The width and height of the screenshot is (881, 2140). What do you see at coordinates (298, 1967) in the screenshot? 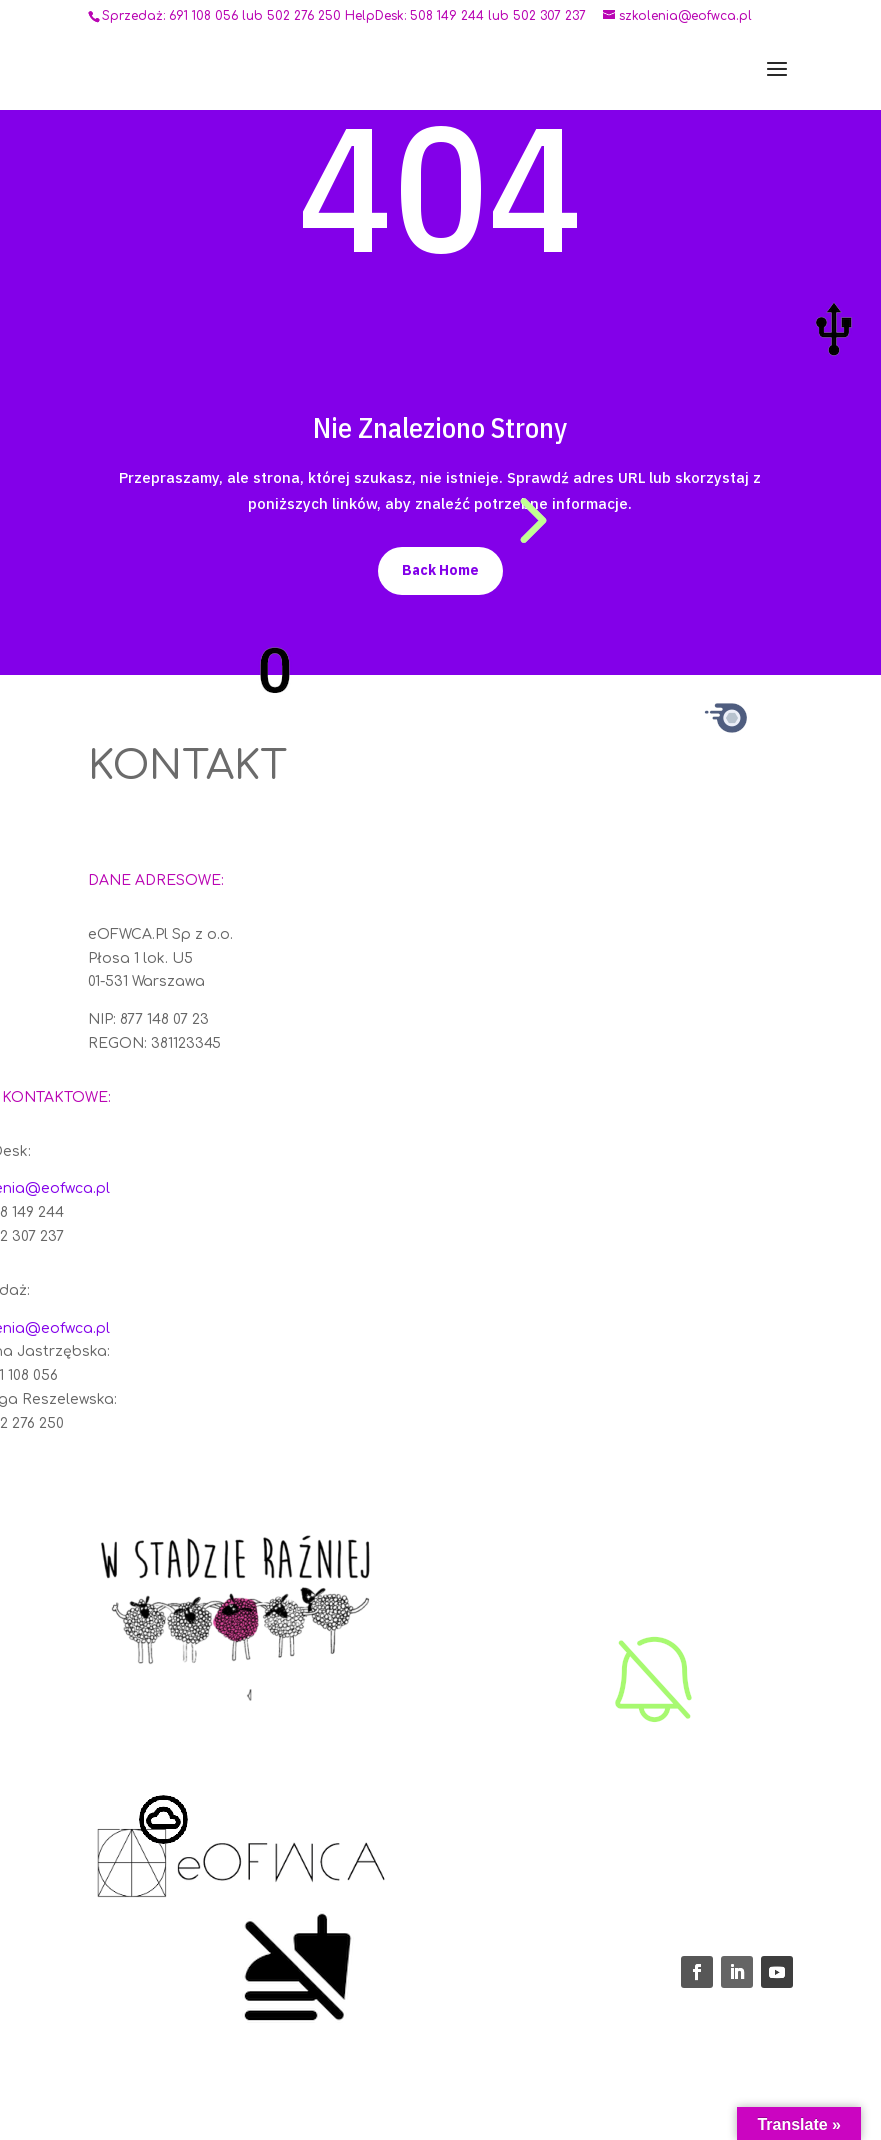
I see `indicates food or eating is not allowed` at bounding box center [298, 1967].